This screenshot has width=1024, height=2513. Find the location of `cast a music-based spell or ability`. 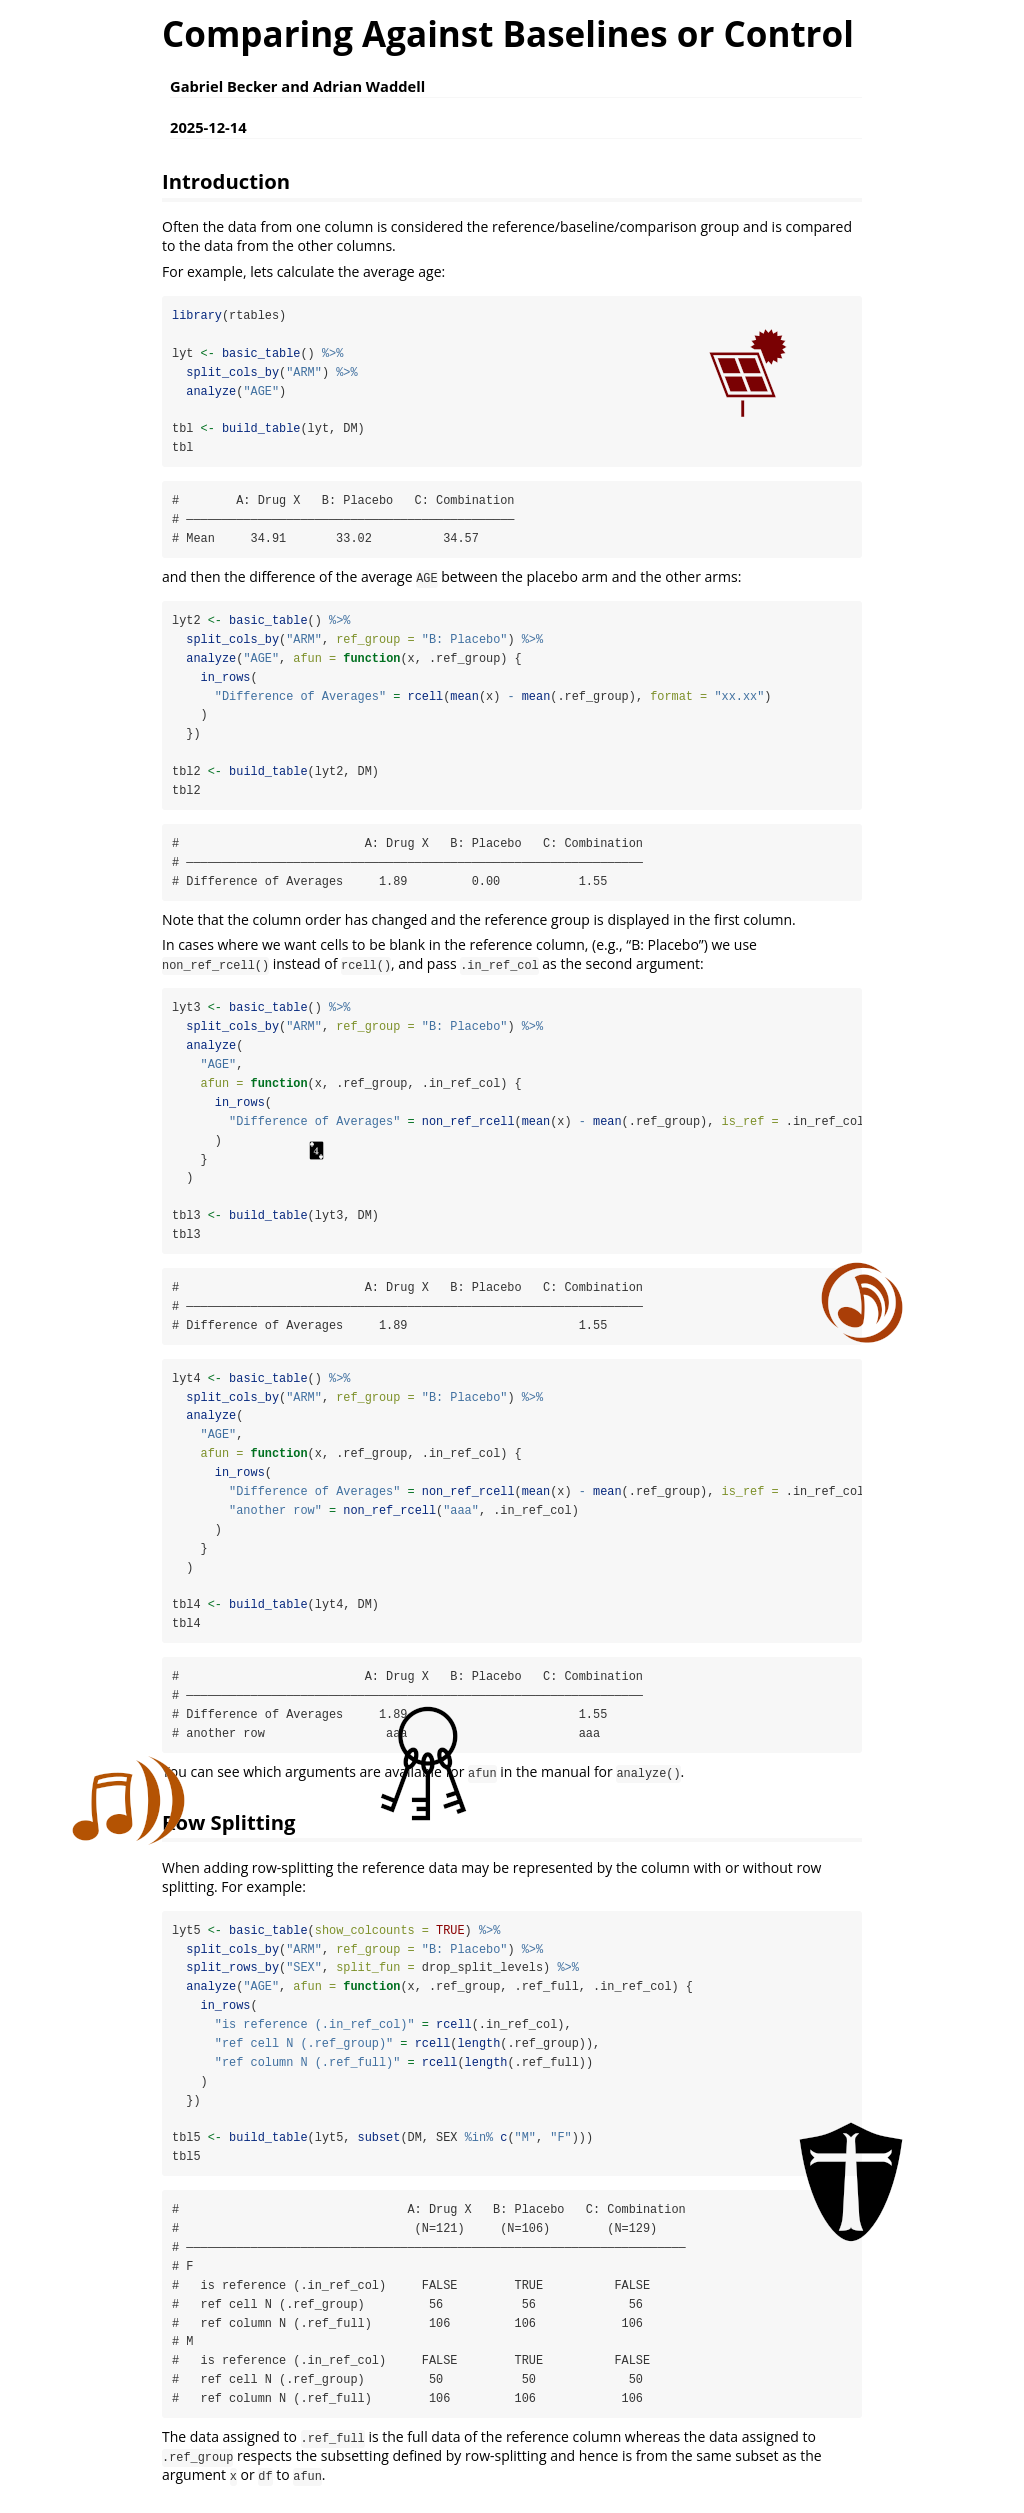

cast a music-based spell or ability is located at coordinates (862, 1303).